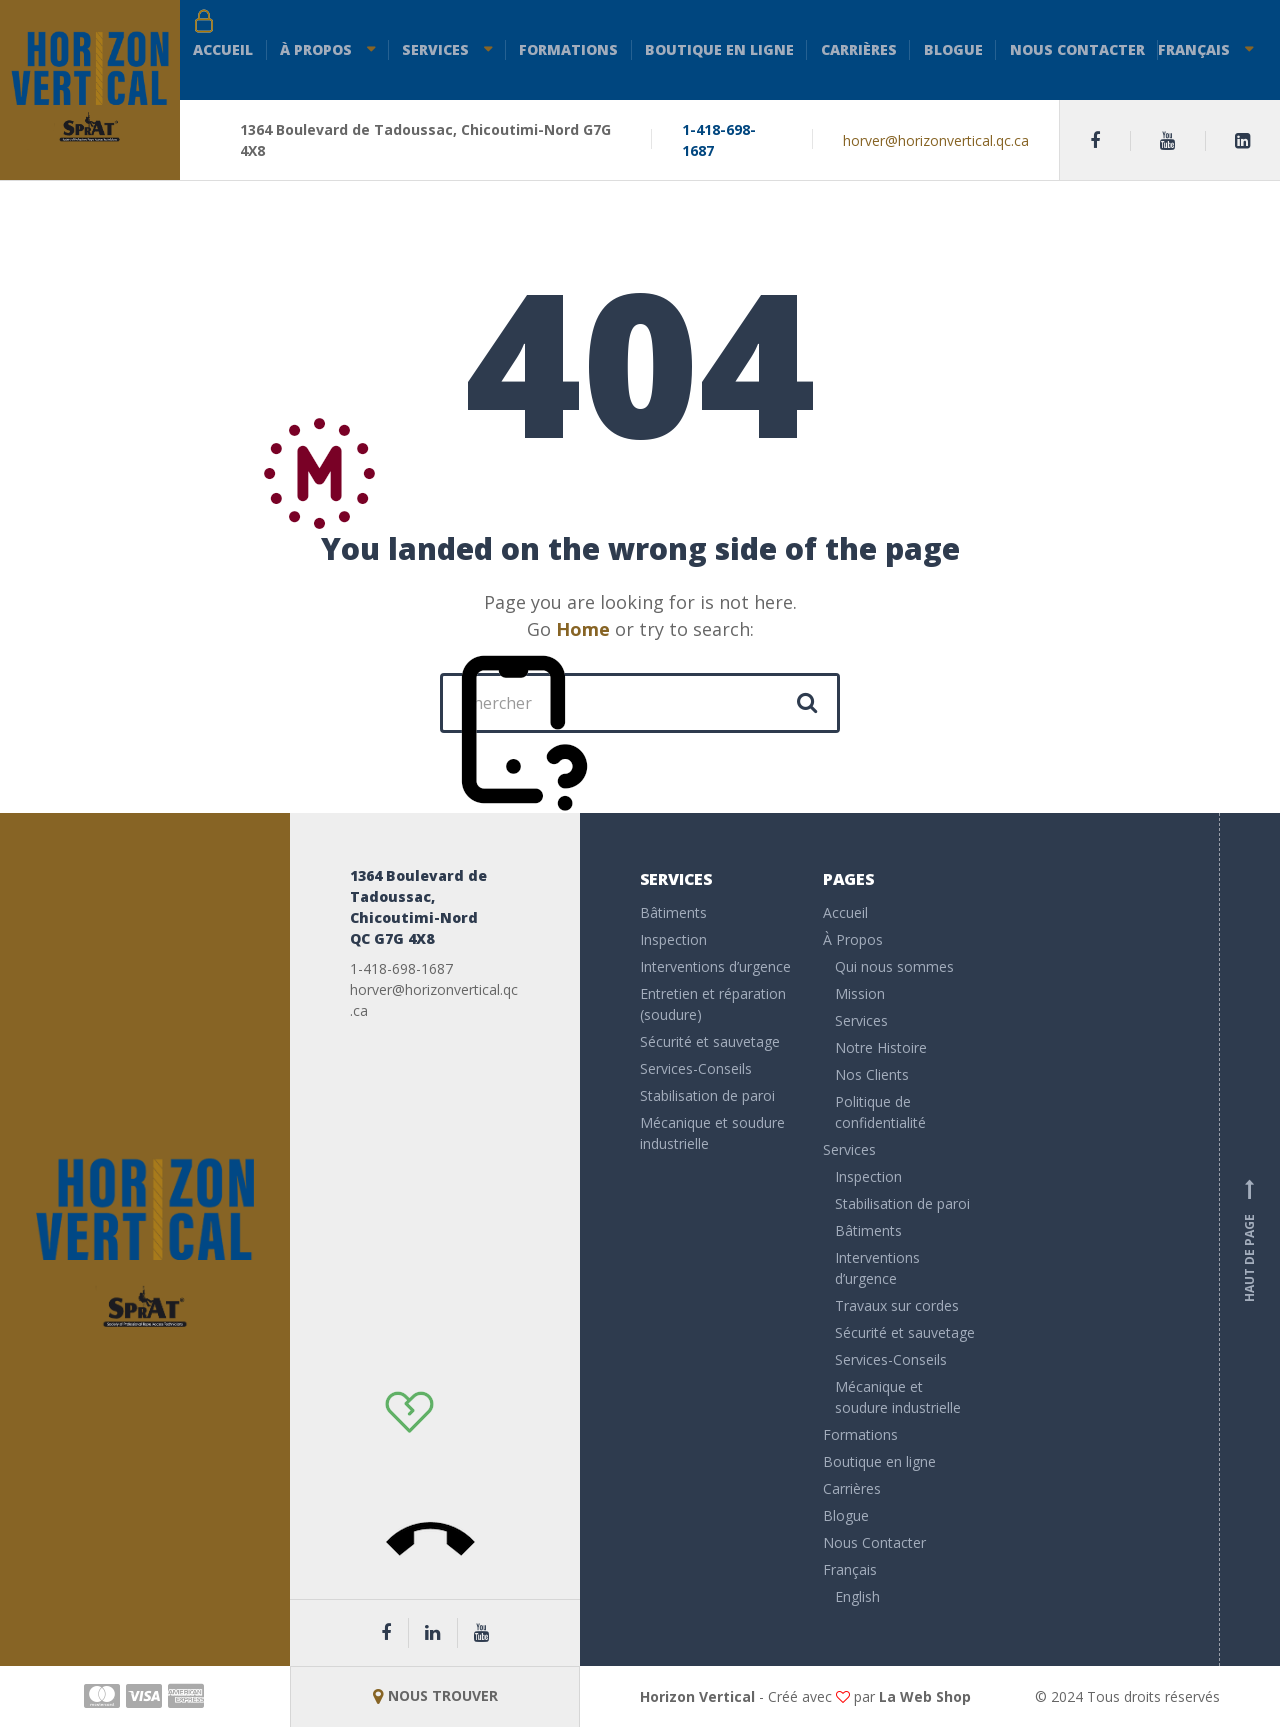 The width and height of the screenshot is (1280, 1727). What do you see at coordinates (319, 473) in the screenshot?
I see `indicates a pending or loading state for a menu item` at bounding box center [319, 473].